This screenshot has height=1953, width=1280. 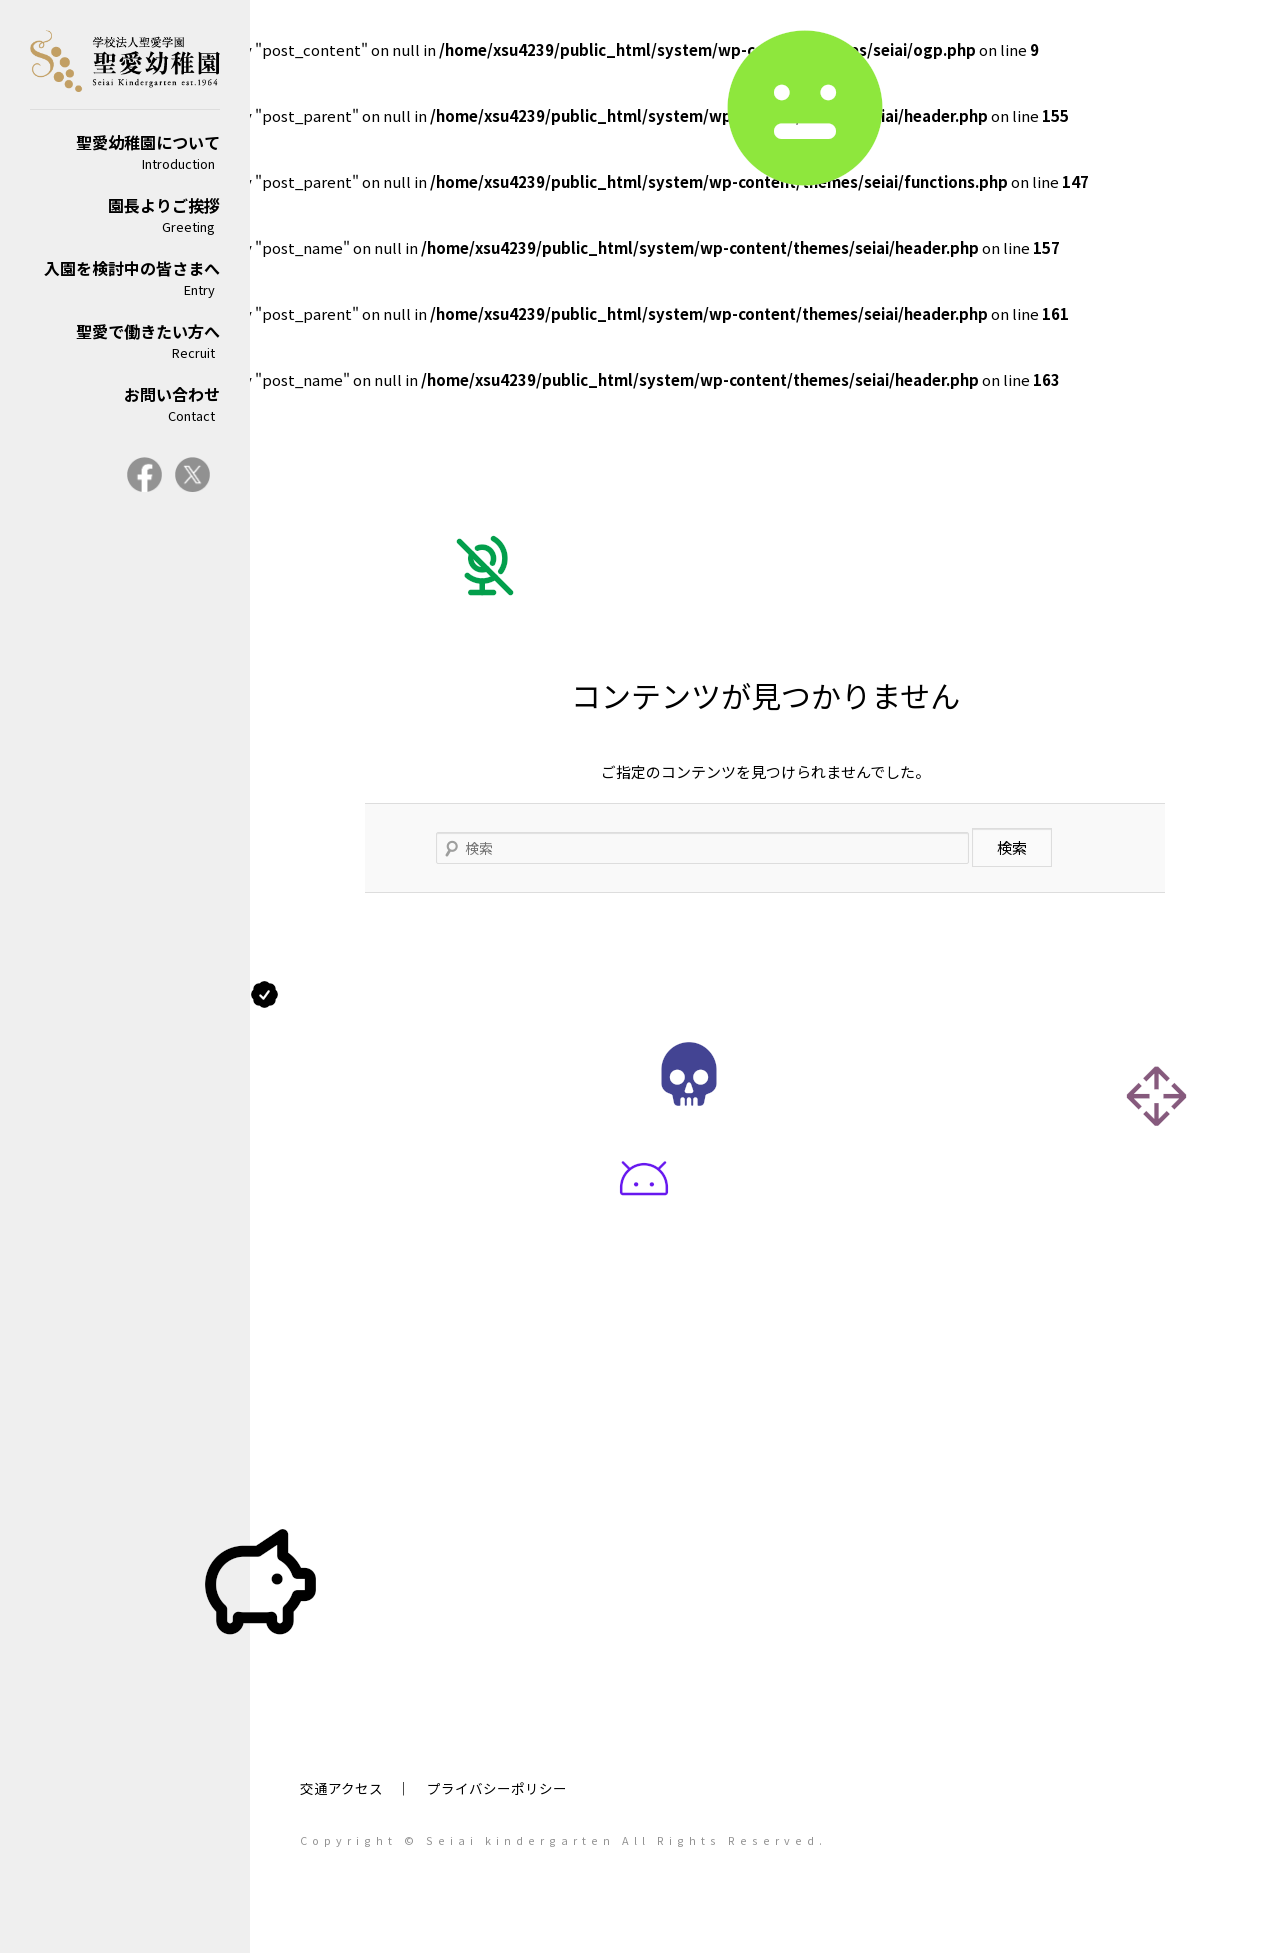 I want to click on disable network or internet connection, so click(x=485, y=567).